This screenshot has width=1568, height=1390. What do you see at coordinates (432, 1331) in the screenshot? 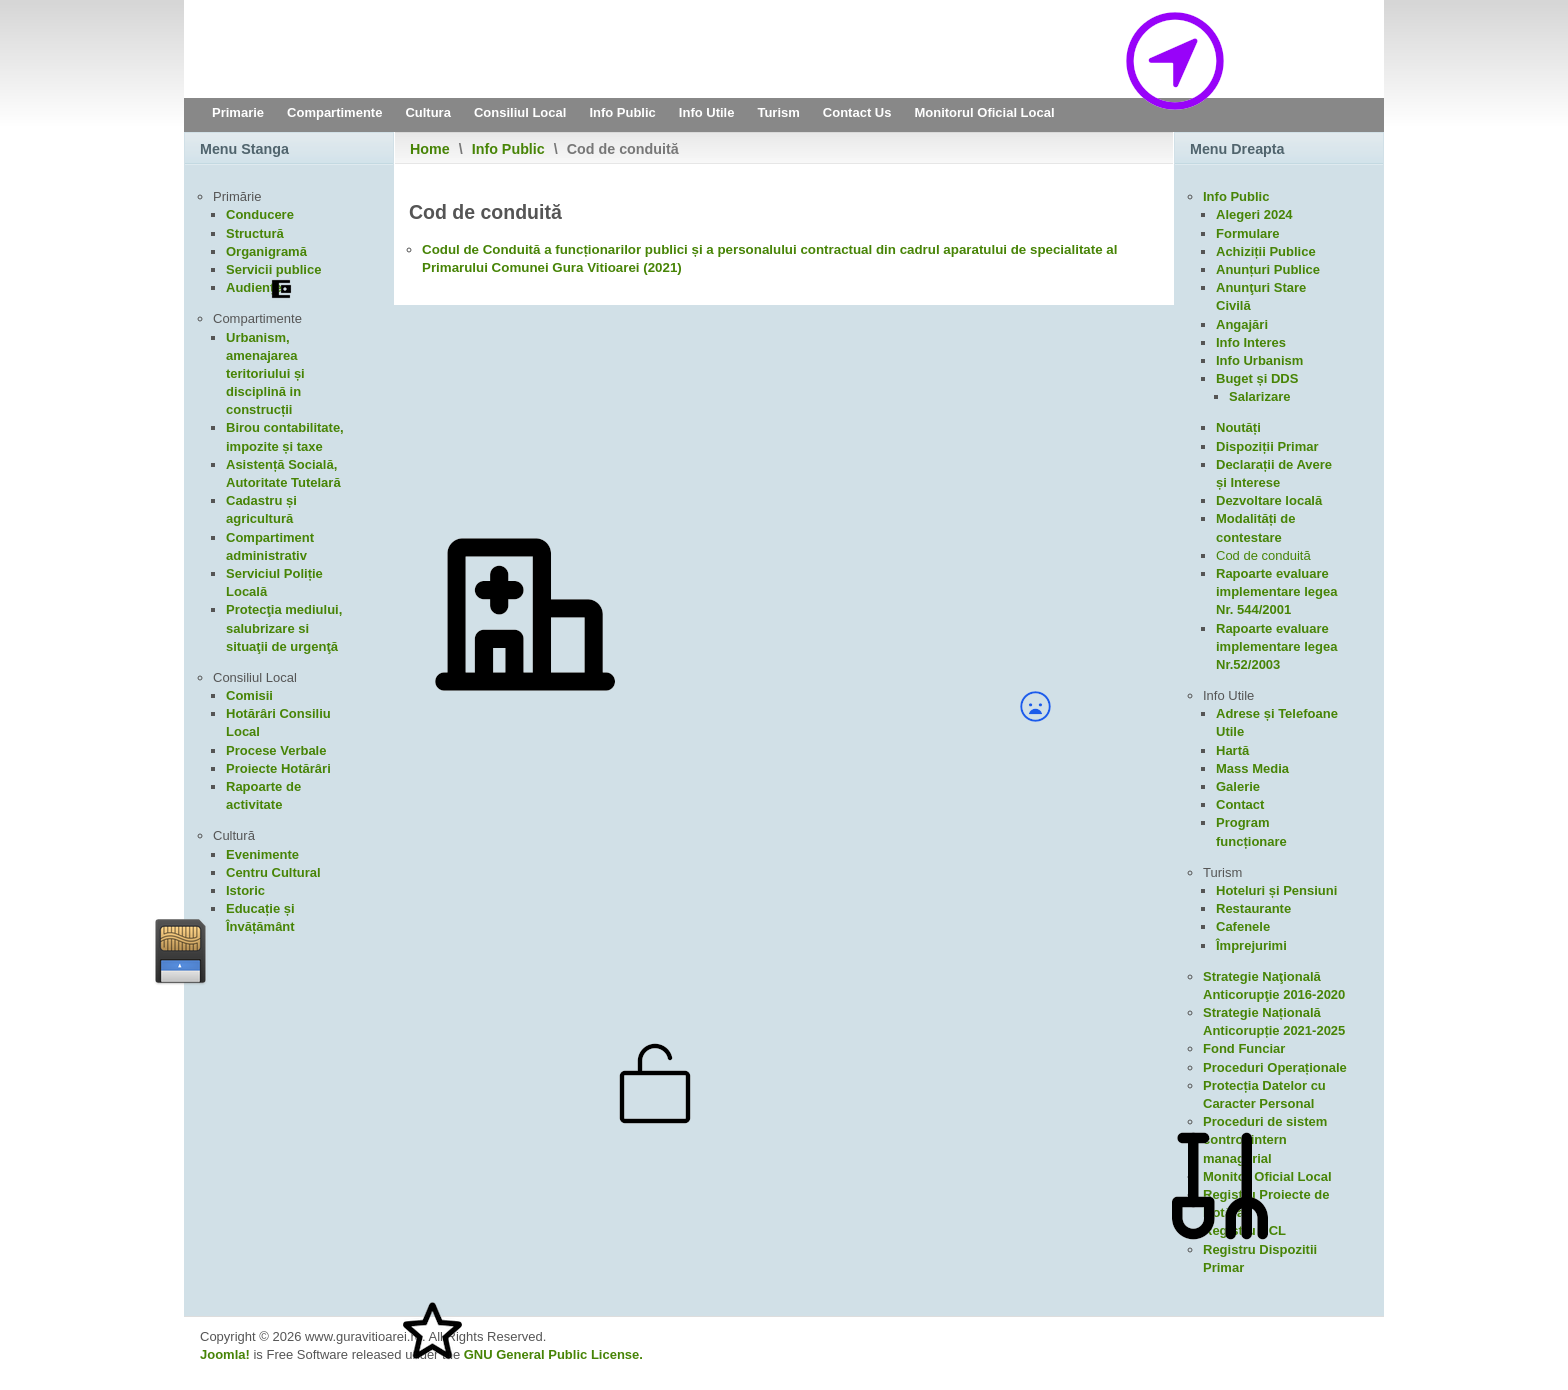
I see `add to favorites` at bounding box center [432, 1331].